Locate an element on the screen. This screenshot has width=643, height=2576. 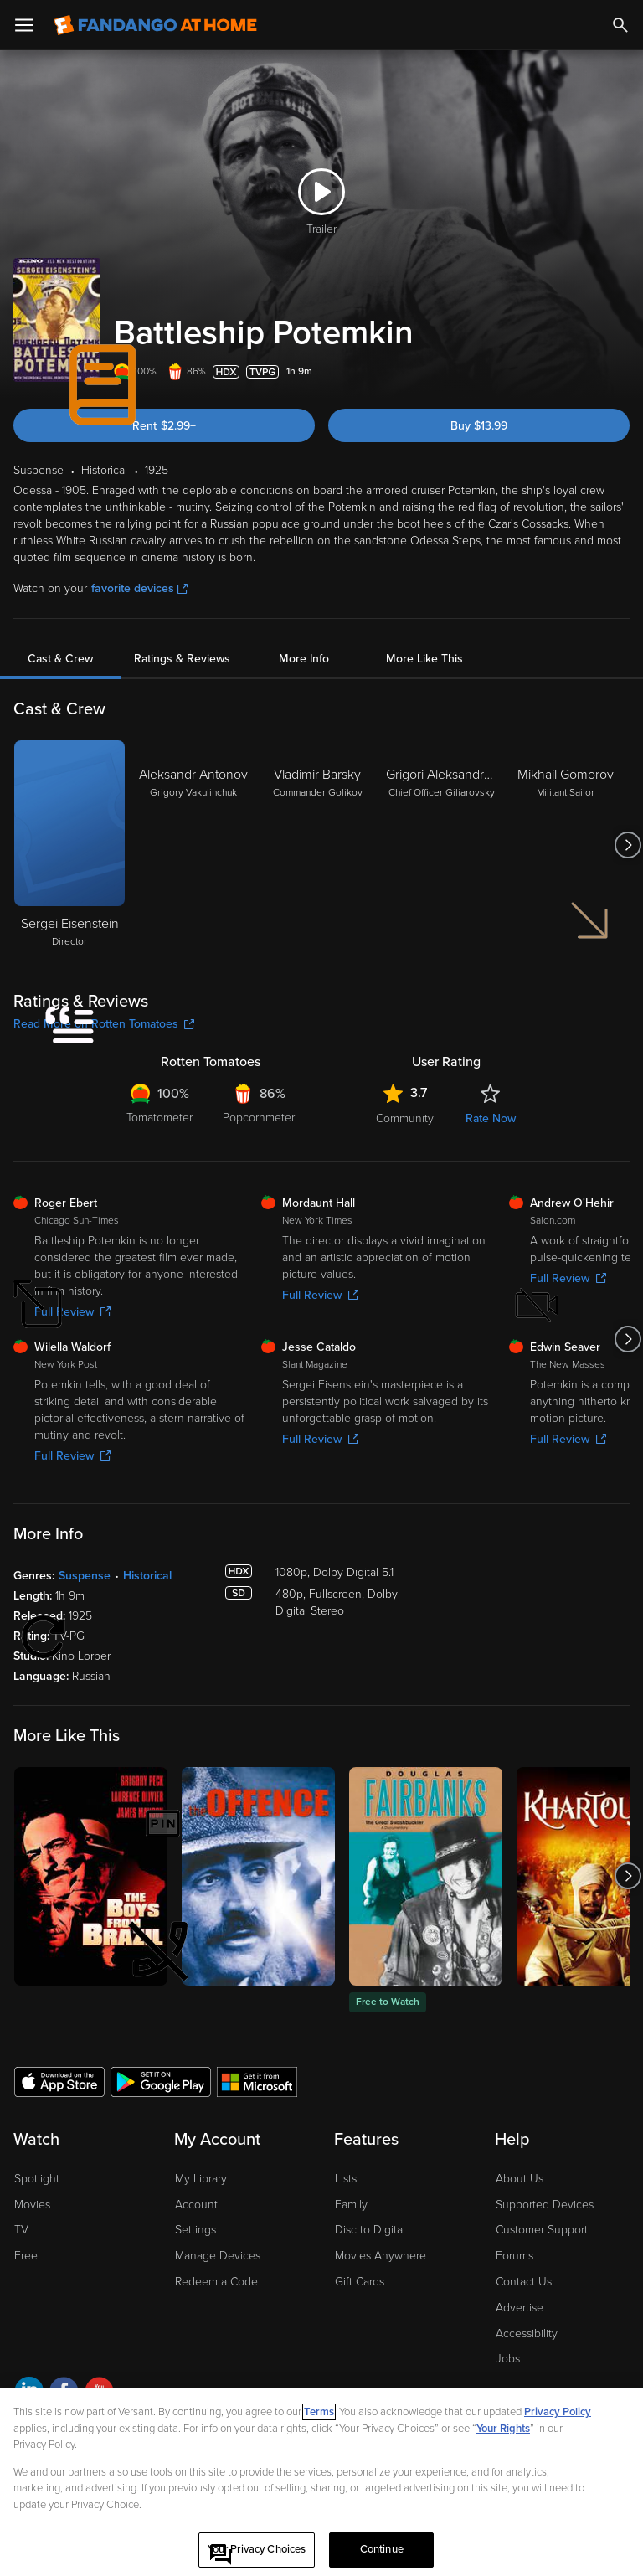
phone calls are disabled or unavailable is located at coordinates (160, 1949).